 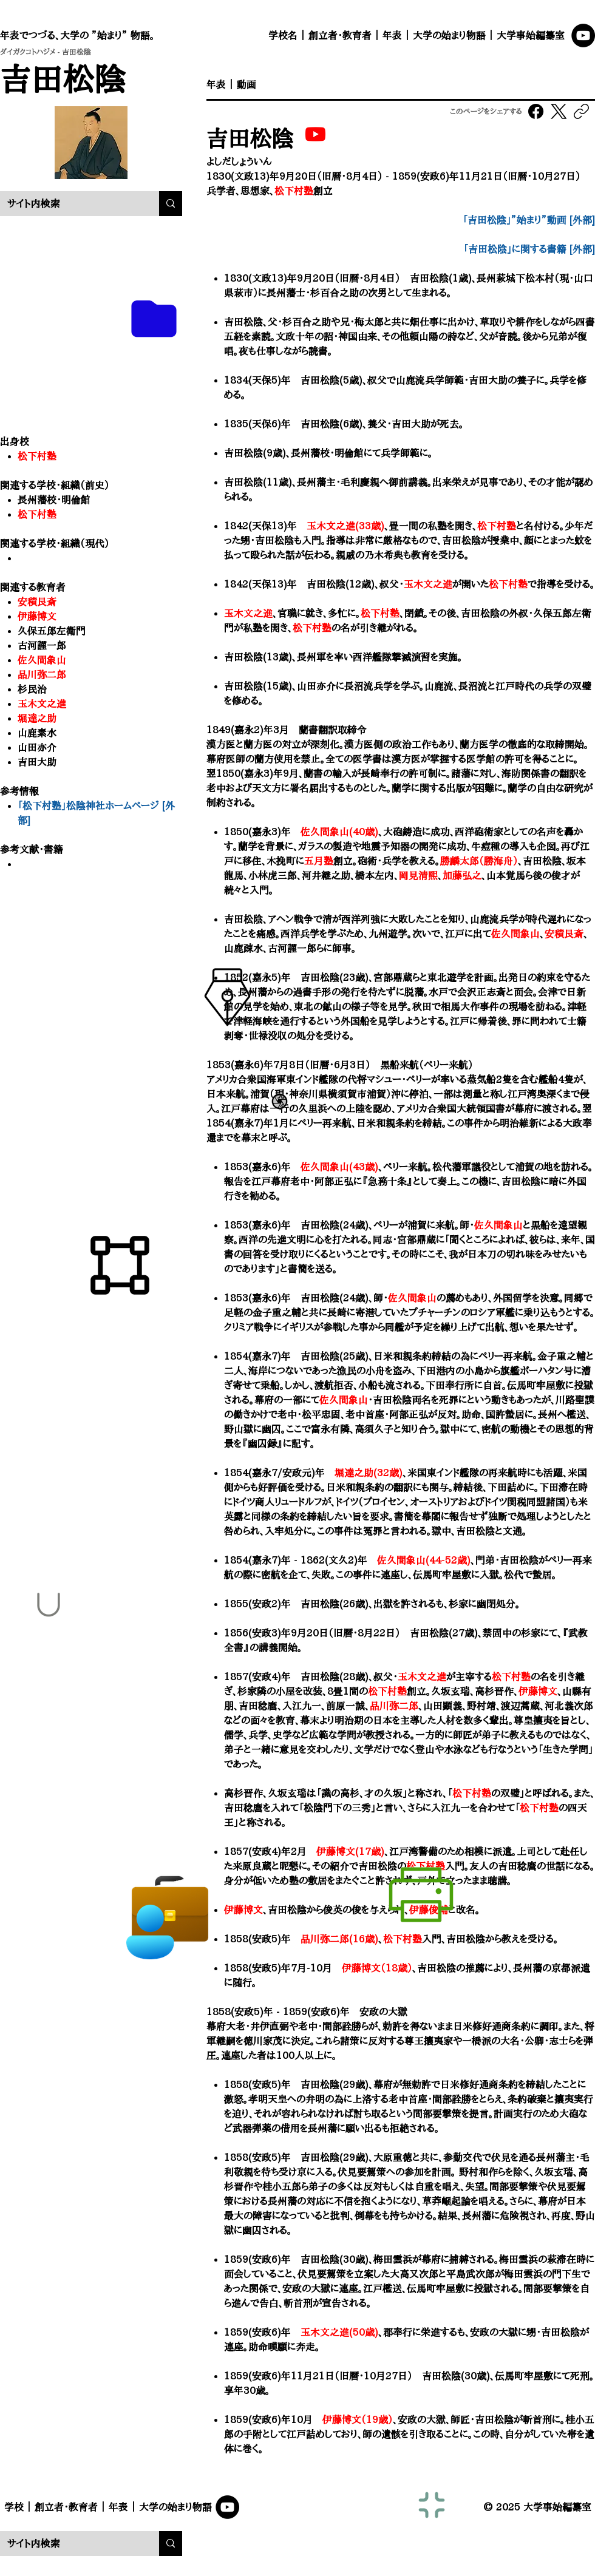 What do you see at coordinates (432, 2505) in the screenshot?
I see `minimize or collapse the current window` at bounding box center [432, 2505].